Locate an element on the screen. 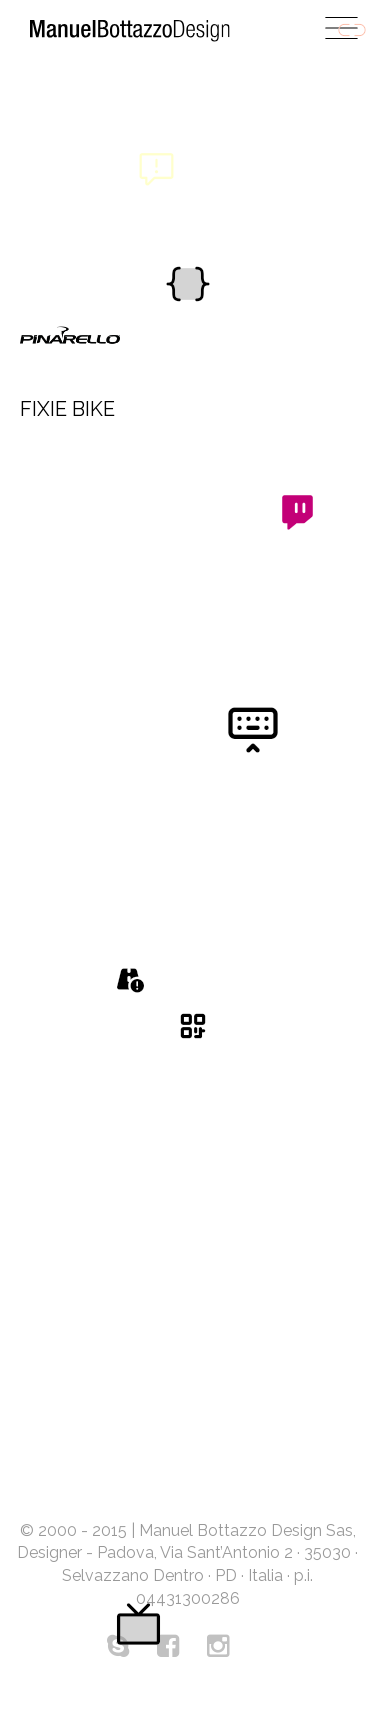 This screenshot has width=375, height=1711. open Twitch app is located at coordinates (297, 510).